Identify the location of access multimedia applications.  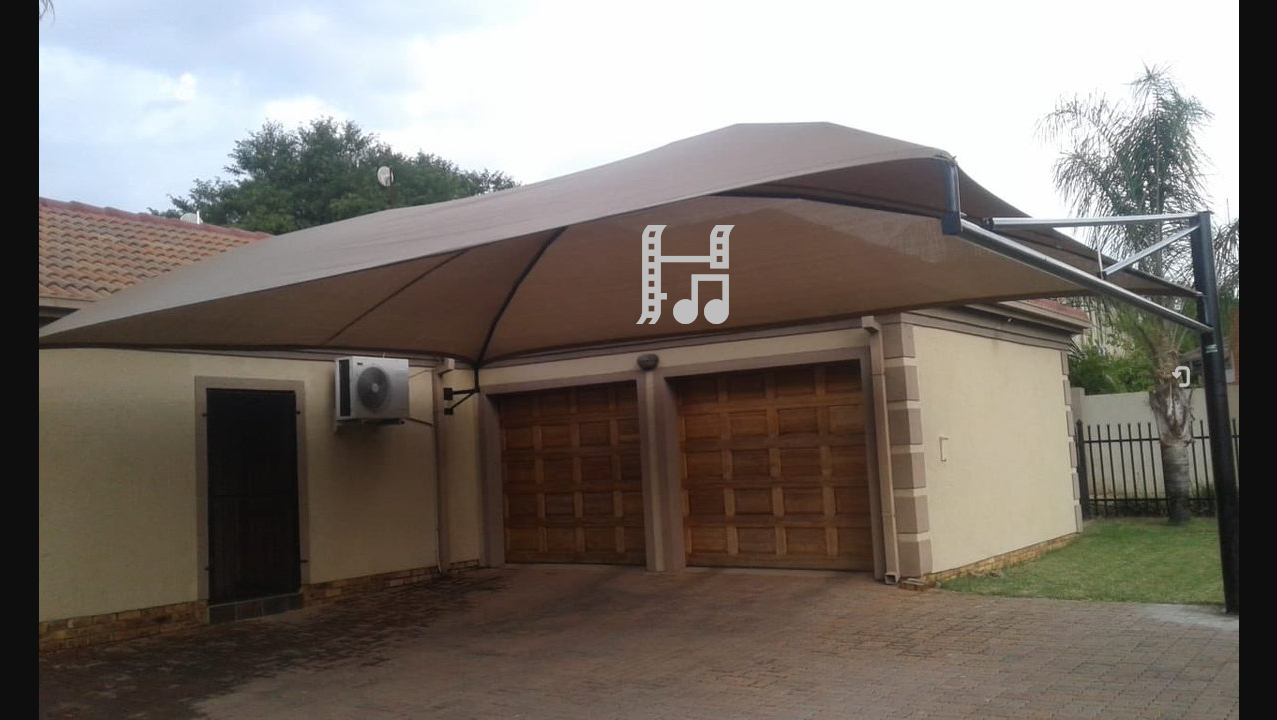
(685, 274).